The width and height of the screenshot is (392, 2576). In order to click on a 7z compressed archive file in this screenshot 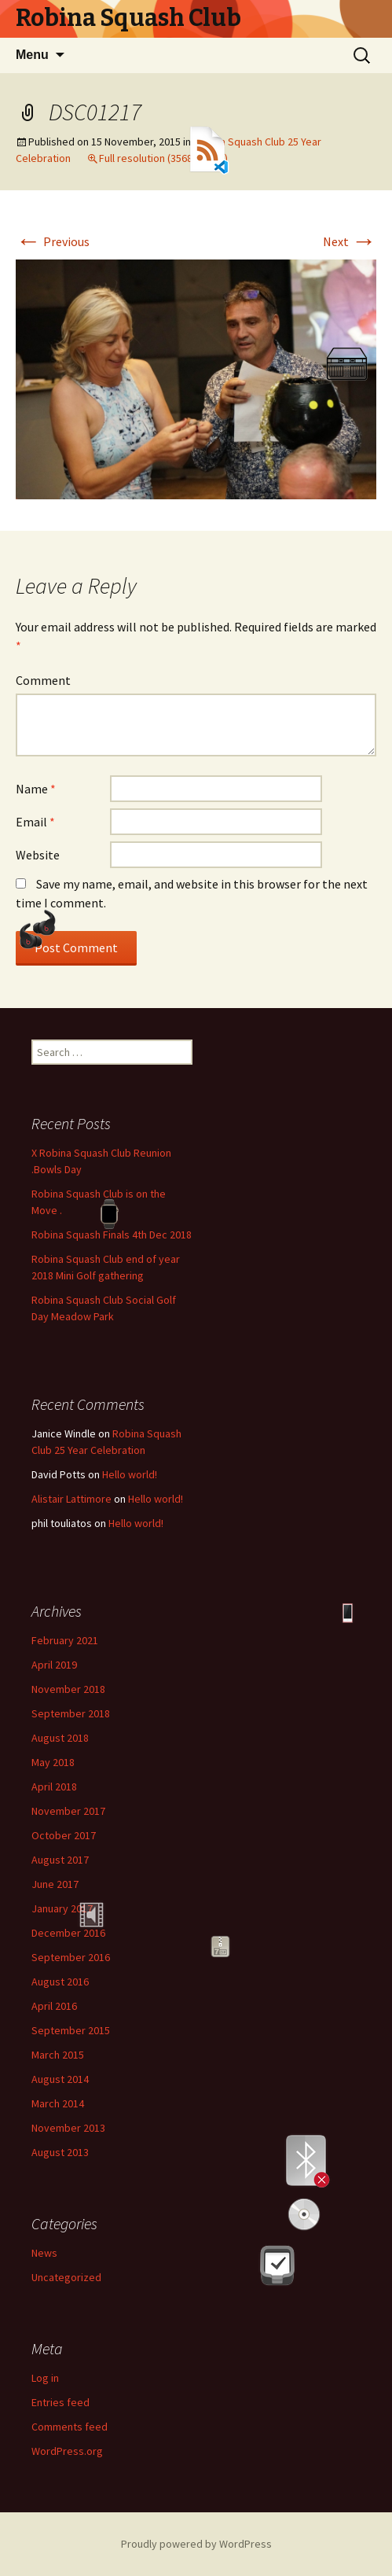, I will do `click(220, 1946)`.